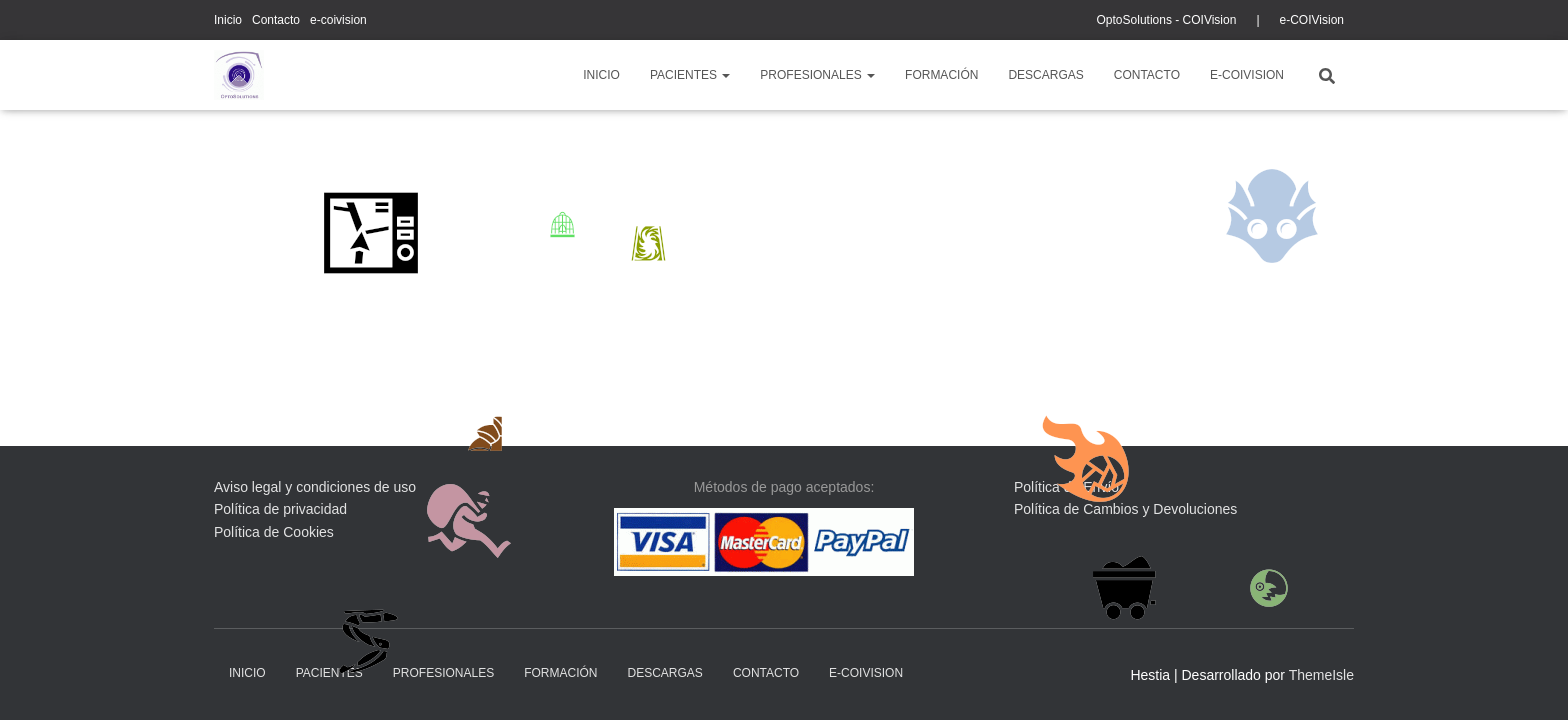 This screenshot has height=720, width=1568. What do you see at coordinates (1084, 458) in the screenshot?
I see `fire-type attack or ability in a game` at bounding box center [1084, 458].